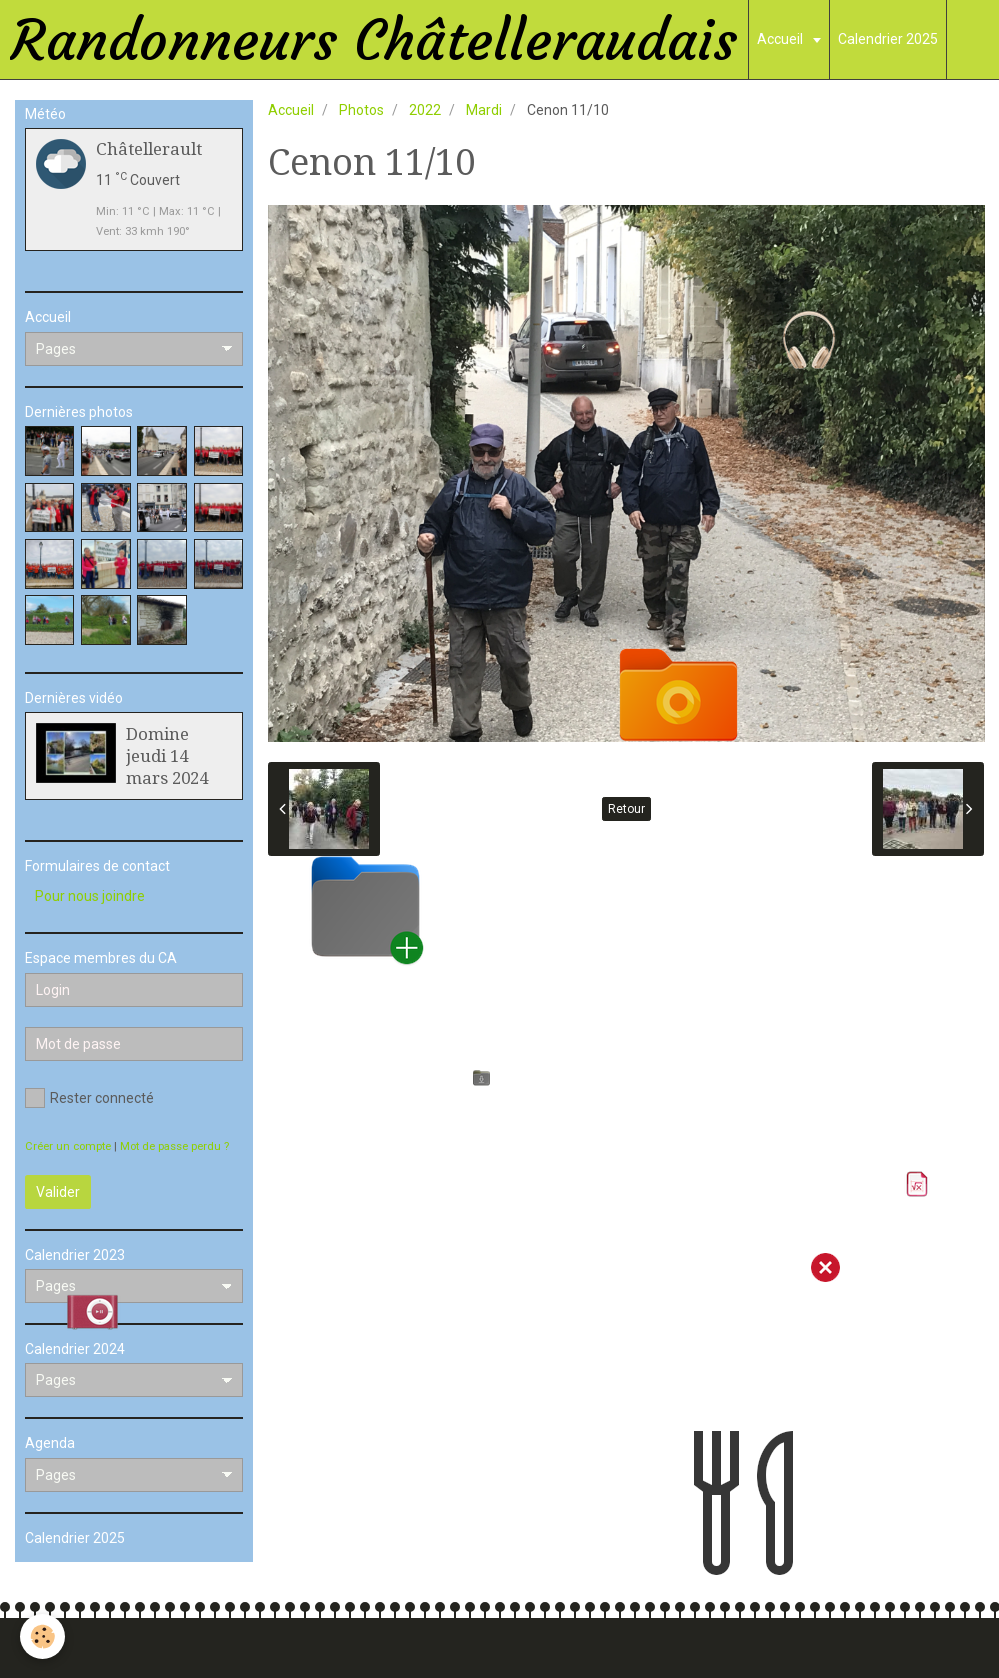 The width and height of the screenshot is (999, 1678). I want to click on connect bluetooth headphones, so click(809, 340).